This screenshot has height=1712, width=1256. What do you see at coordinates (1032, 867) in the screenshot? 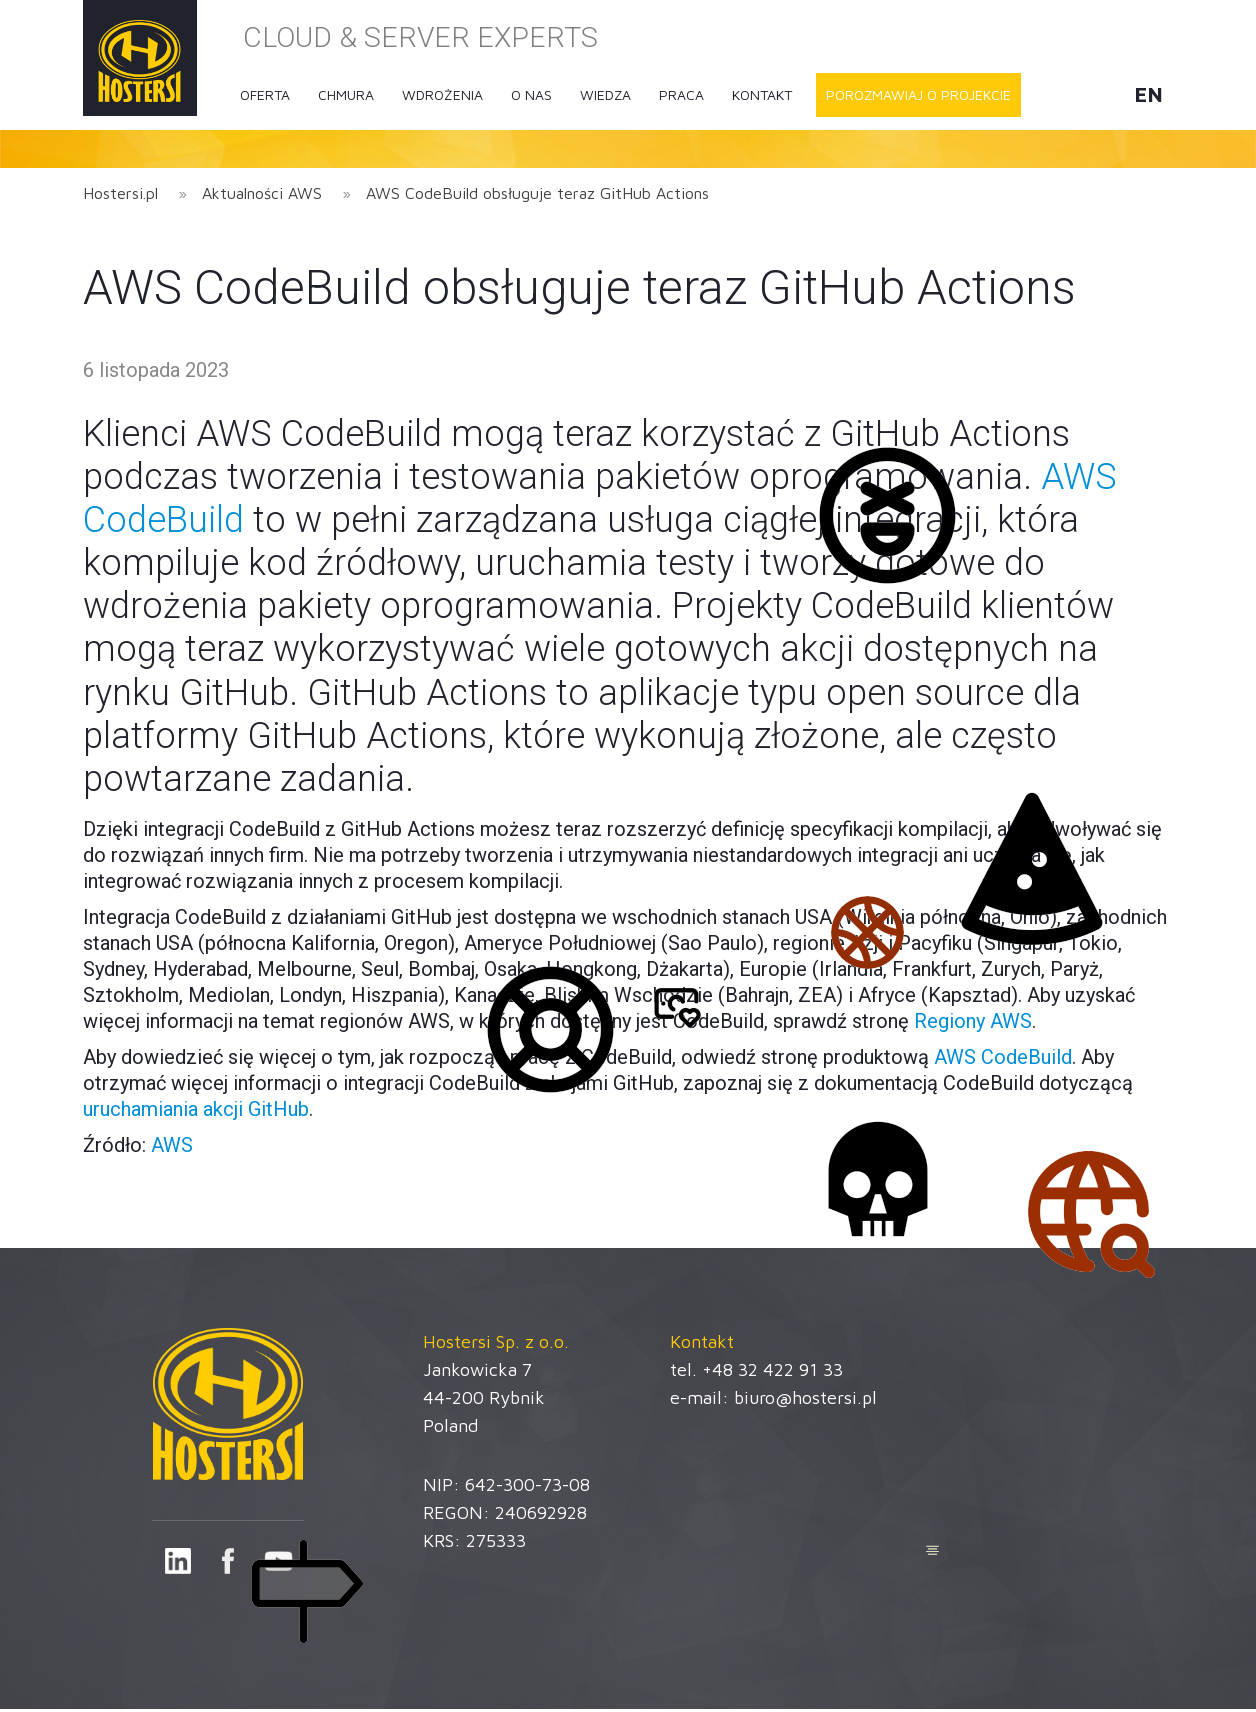
I see `order pizza or food delivery` at bounding box center [1032, 867].